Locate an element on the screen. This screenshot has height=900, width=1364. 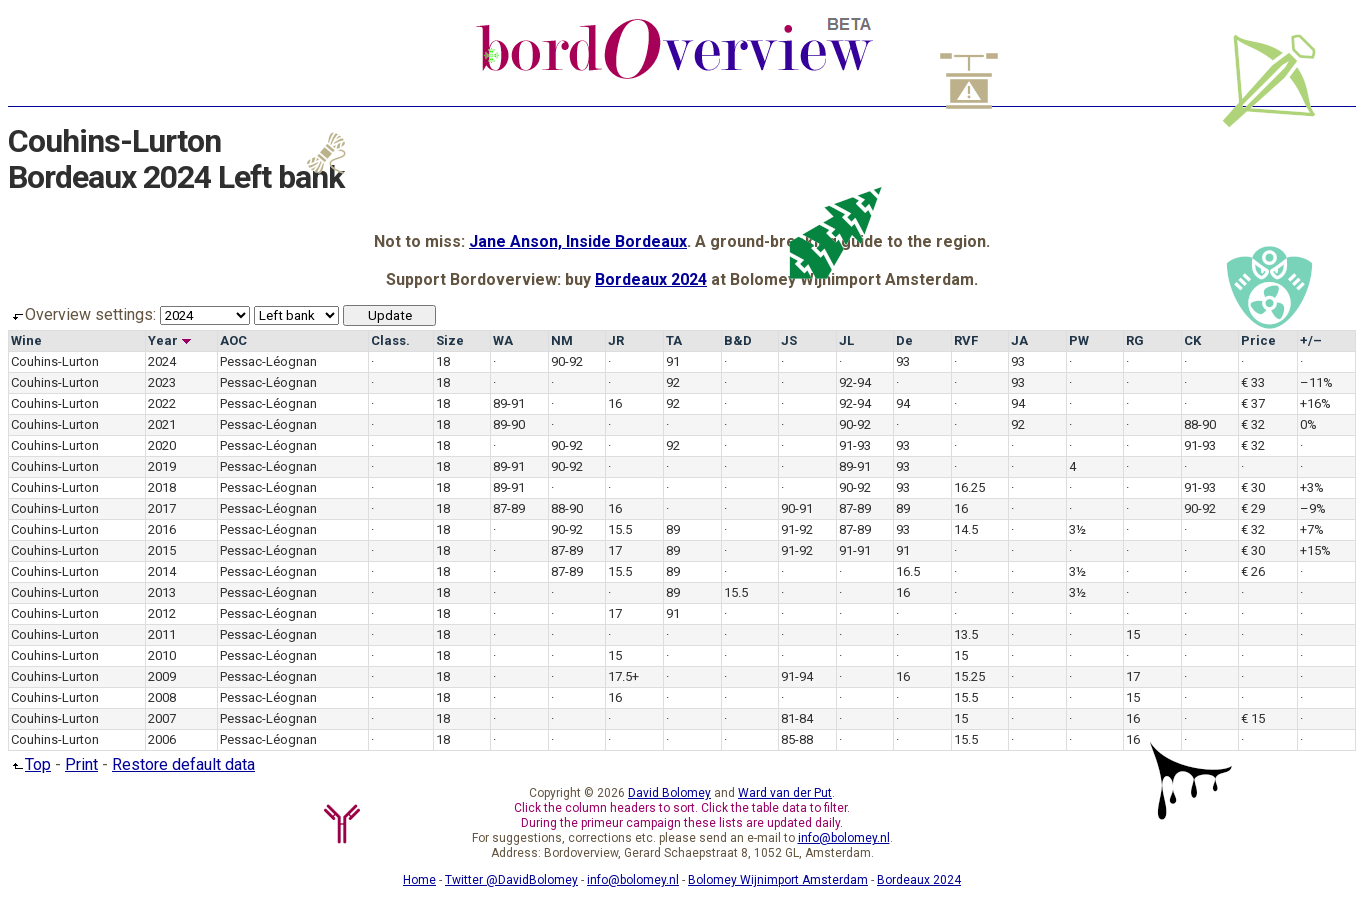
religious or gothic-themed game category is located at coordinates (491, 55).